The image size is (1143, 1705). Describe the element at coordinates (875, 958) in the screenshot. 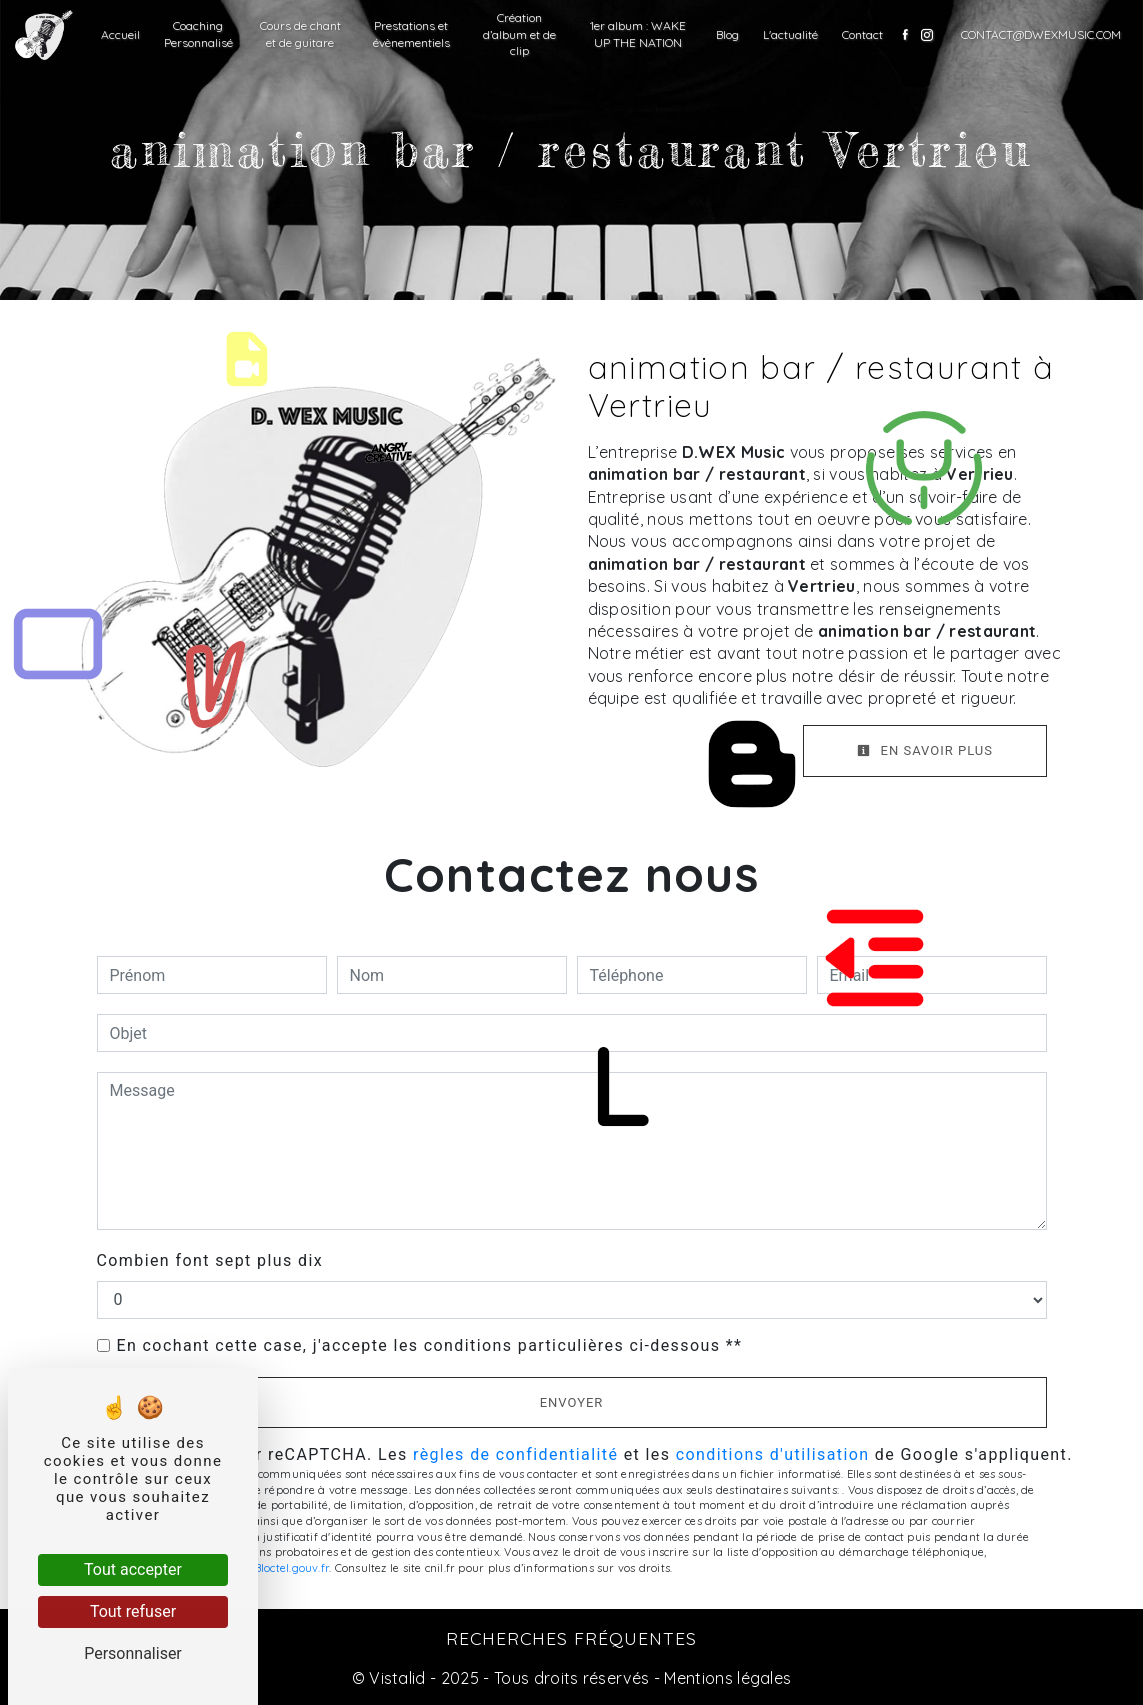

I see `decrease text indentation` at that location.